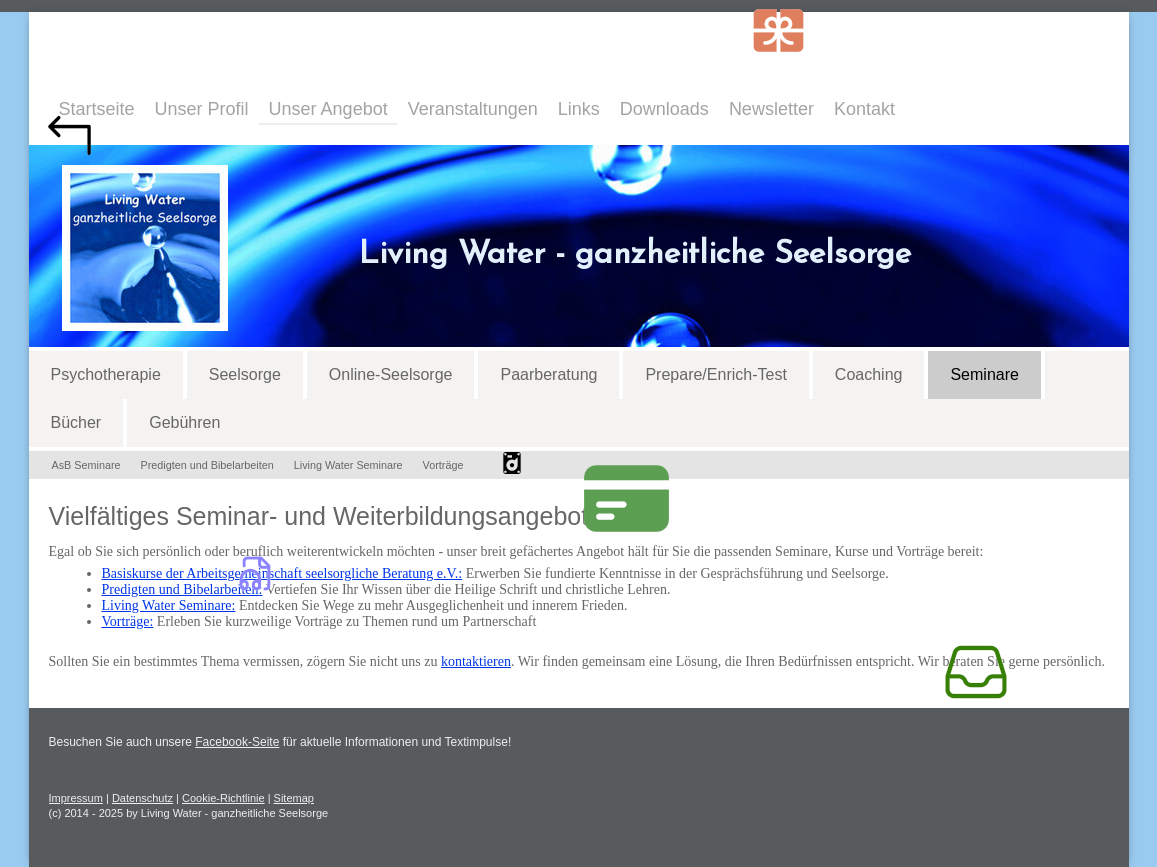  Describe the element at coordinates (256, 573) in the screenshot. I see `open an audio file` at that location.